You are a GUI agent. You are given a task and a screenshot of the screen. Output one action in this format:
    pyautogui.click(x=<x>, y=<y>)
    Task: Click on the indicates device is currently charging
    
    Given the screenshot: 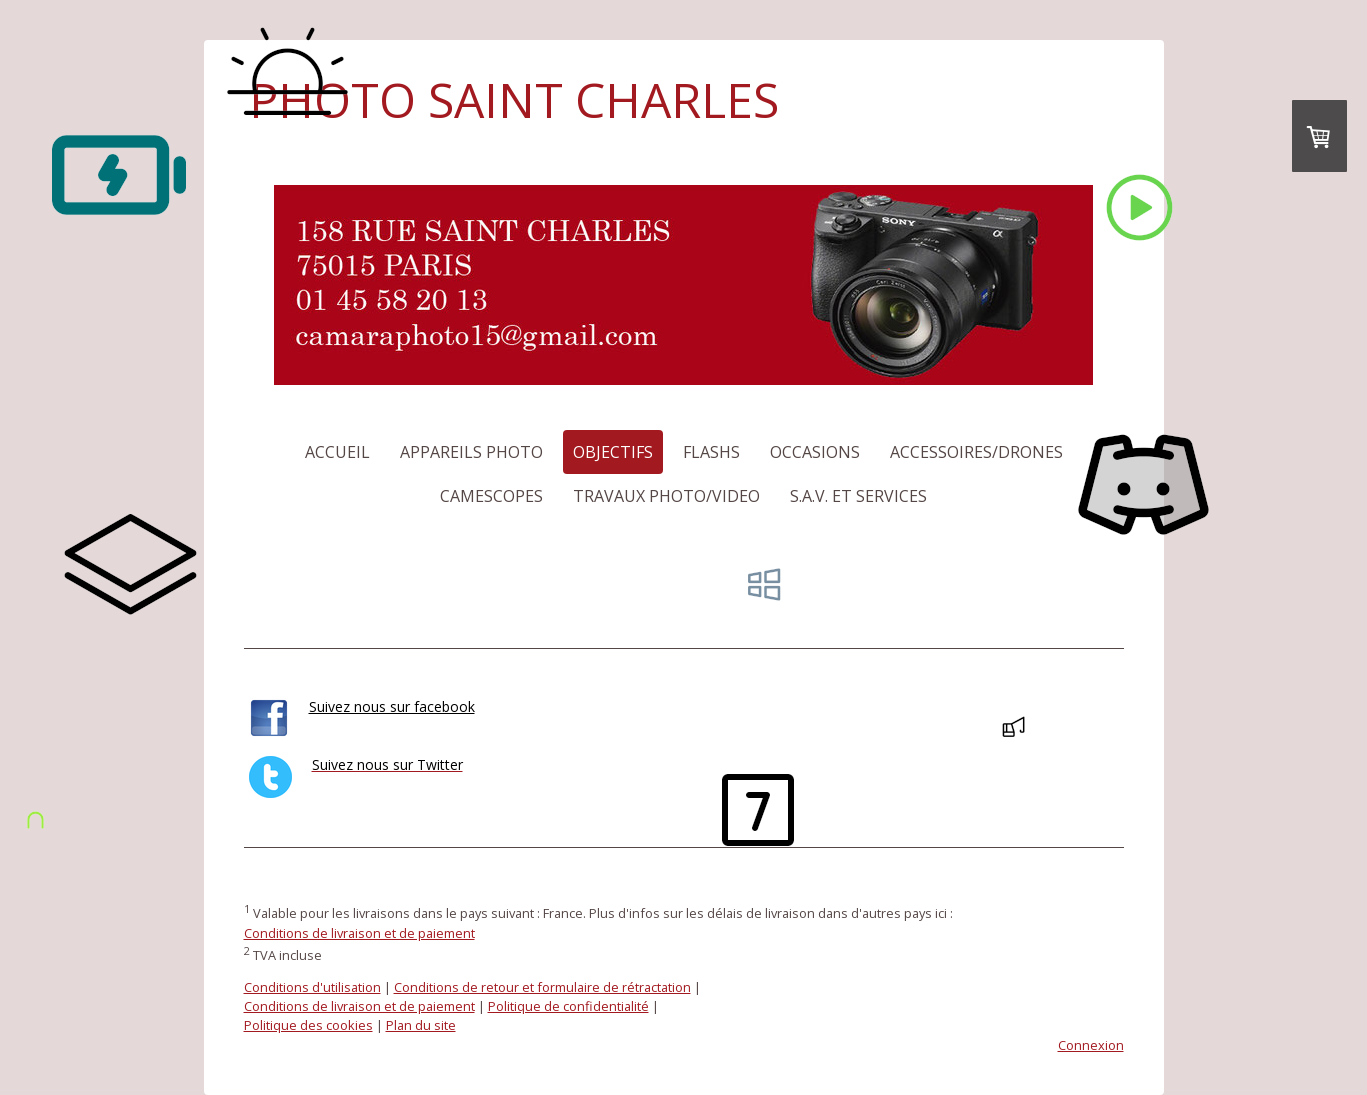 What is the action you would take?
    pyautogui.click(x=119, y=175)
    